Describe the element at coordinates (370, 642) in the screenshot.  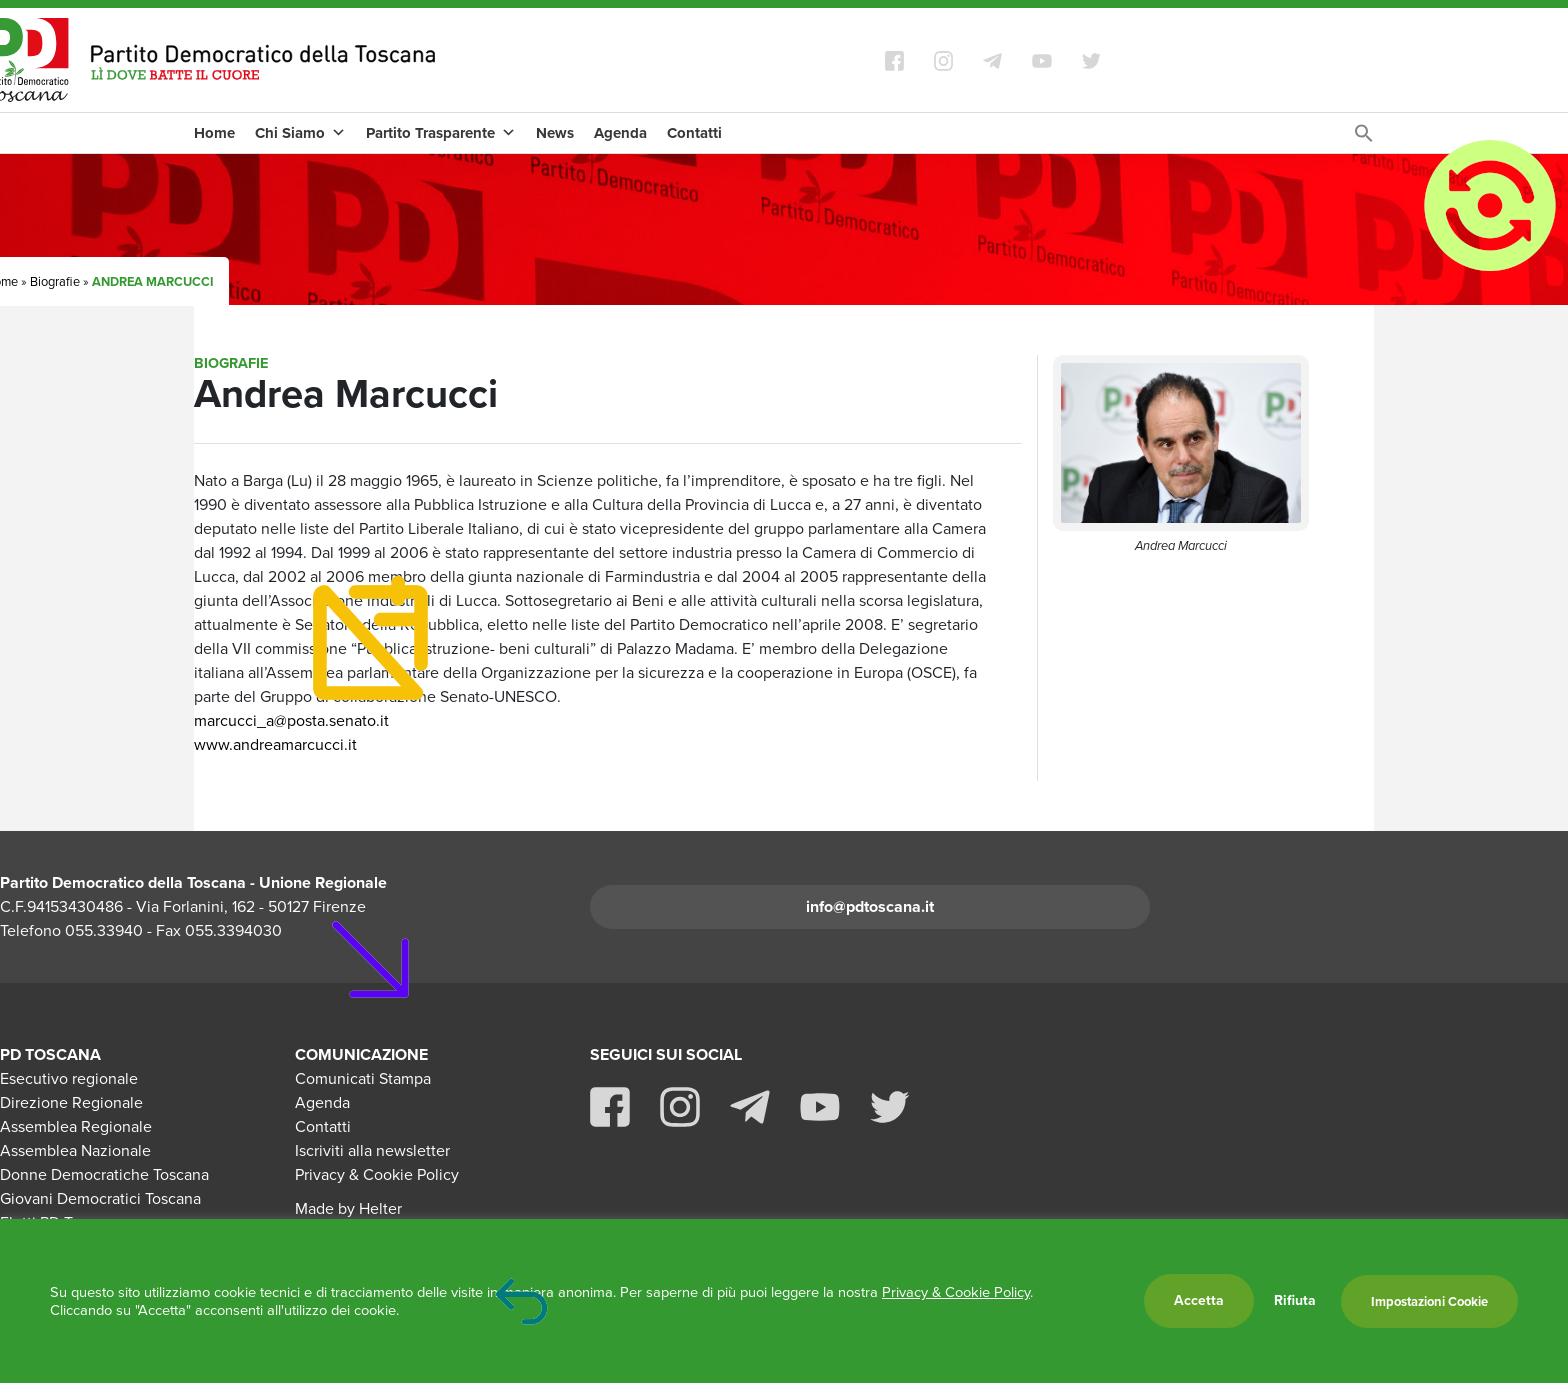
I see `indicates calendar or scheduling is disabled` at that location.